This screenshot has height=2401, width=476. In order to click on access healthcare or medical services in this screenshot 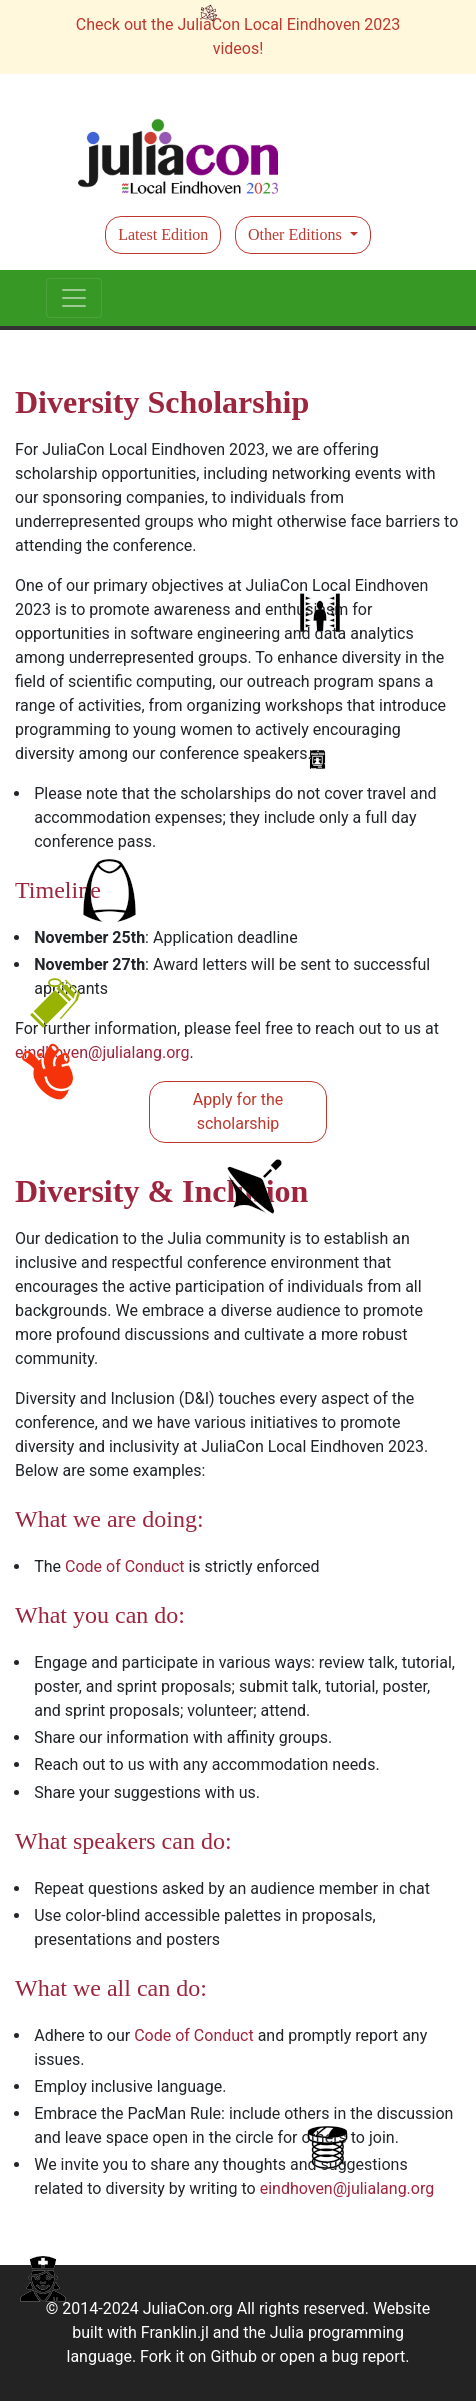, I will do `click(43, 2279)`.